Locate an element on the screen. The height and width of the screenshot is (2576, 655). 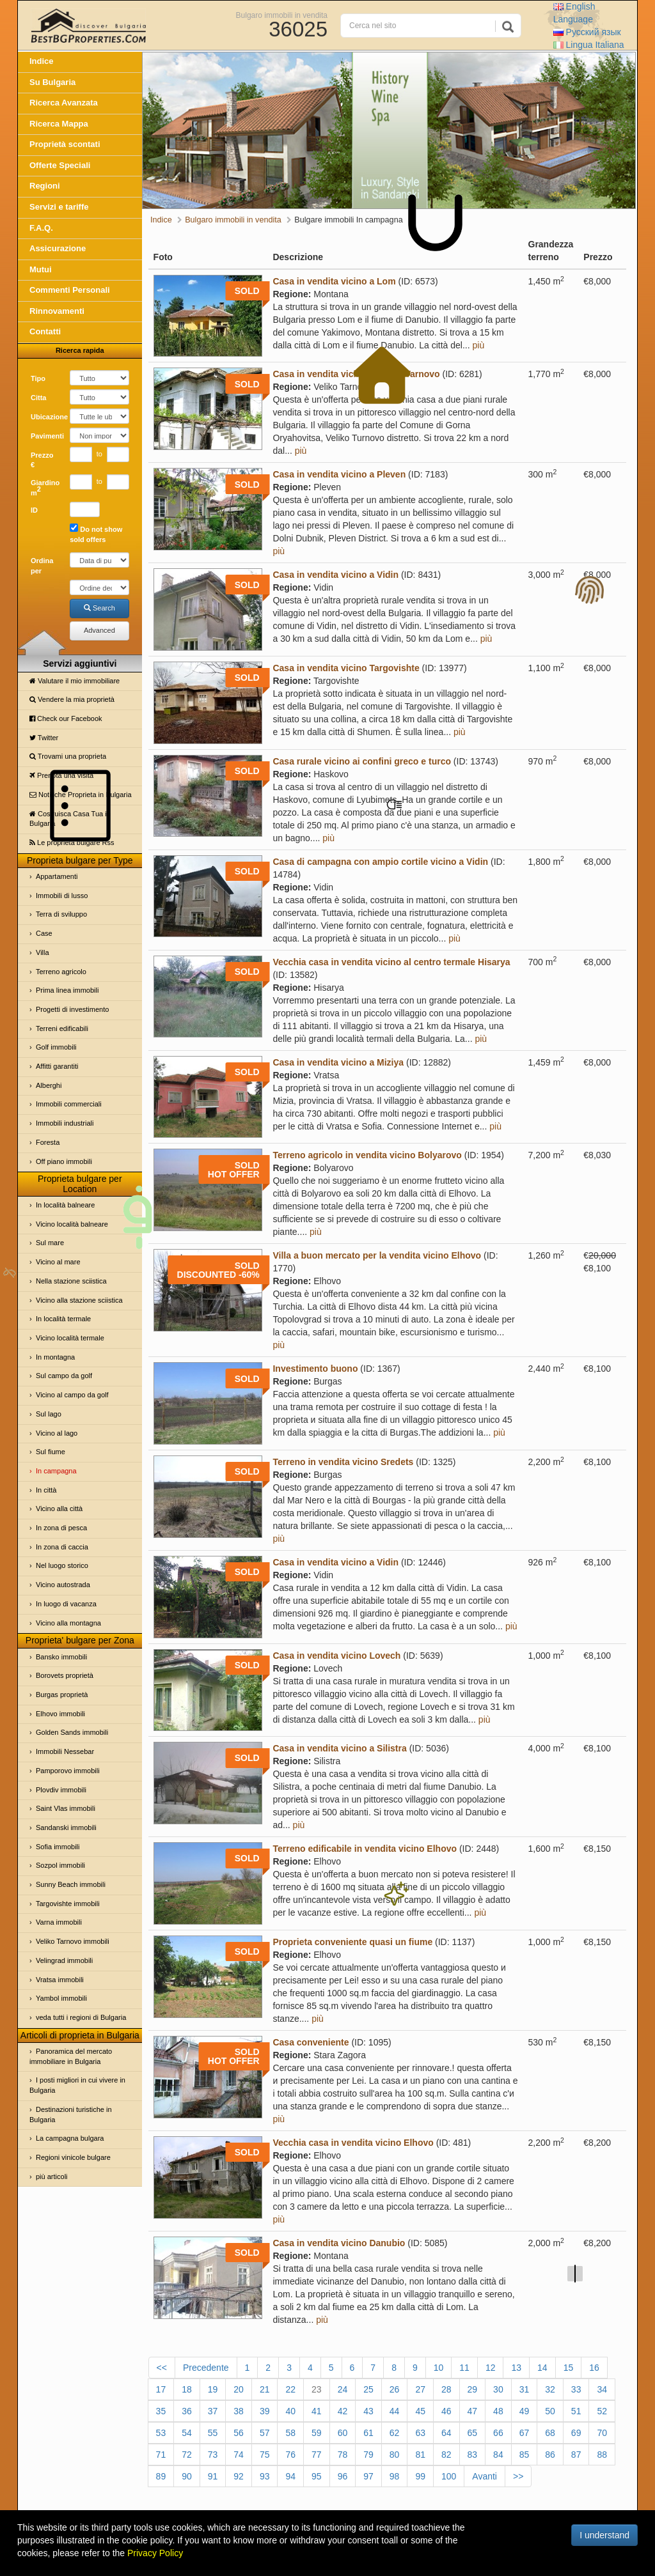
authenticate with biometric fingerprint is located at coordinates (590, 590).